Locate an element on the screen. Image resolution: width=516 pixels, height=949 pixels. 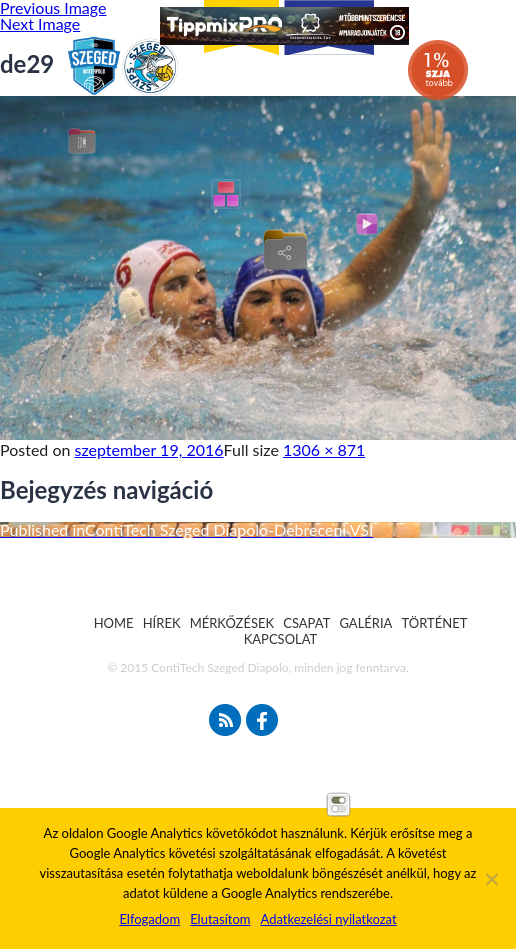
select all items in the current view is located at coordinates (226, 194).